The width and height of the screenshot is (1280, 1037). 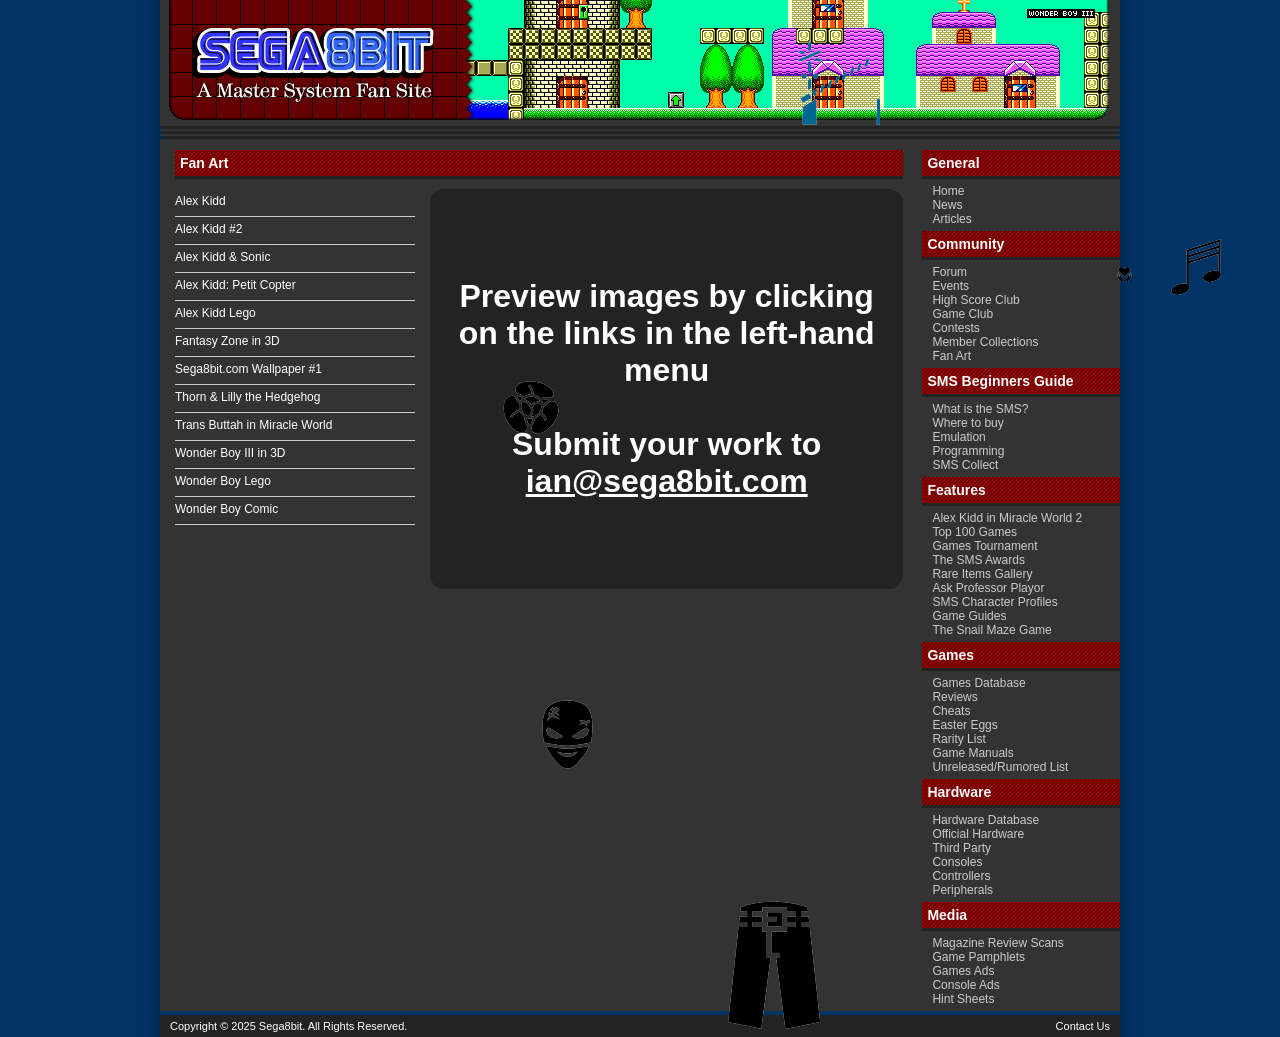 I want to click on select a villain or antagonist character, so click(x=567, y=734).